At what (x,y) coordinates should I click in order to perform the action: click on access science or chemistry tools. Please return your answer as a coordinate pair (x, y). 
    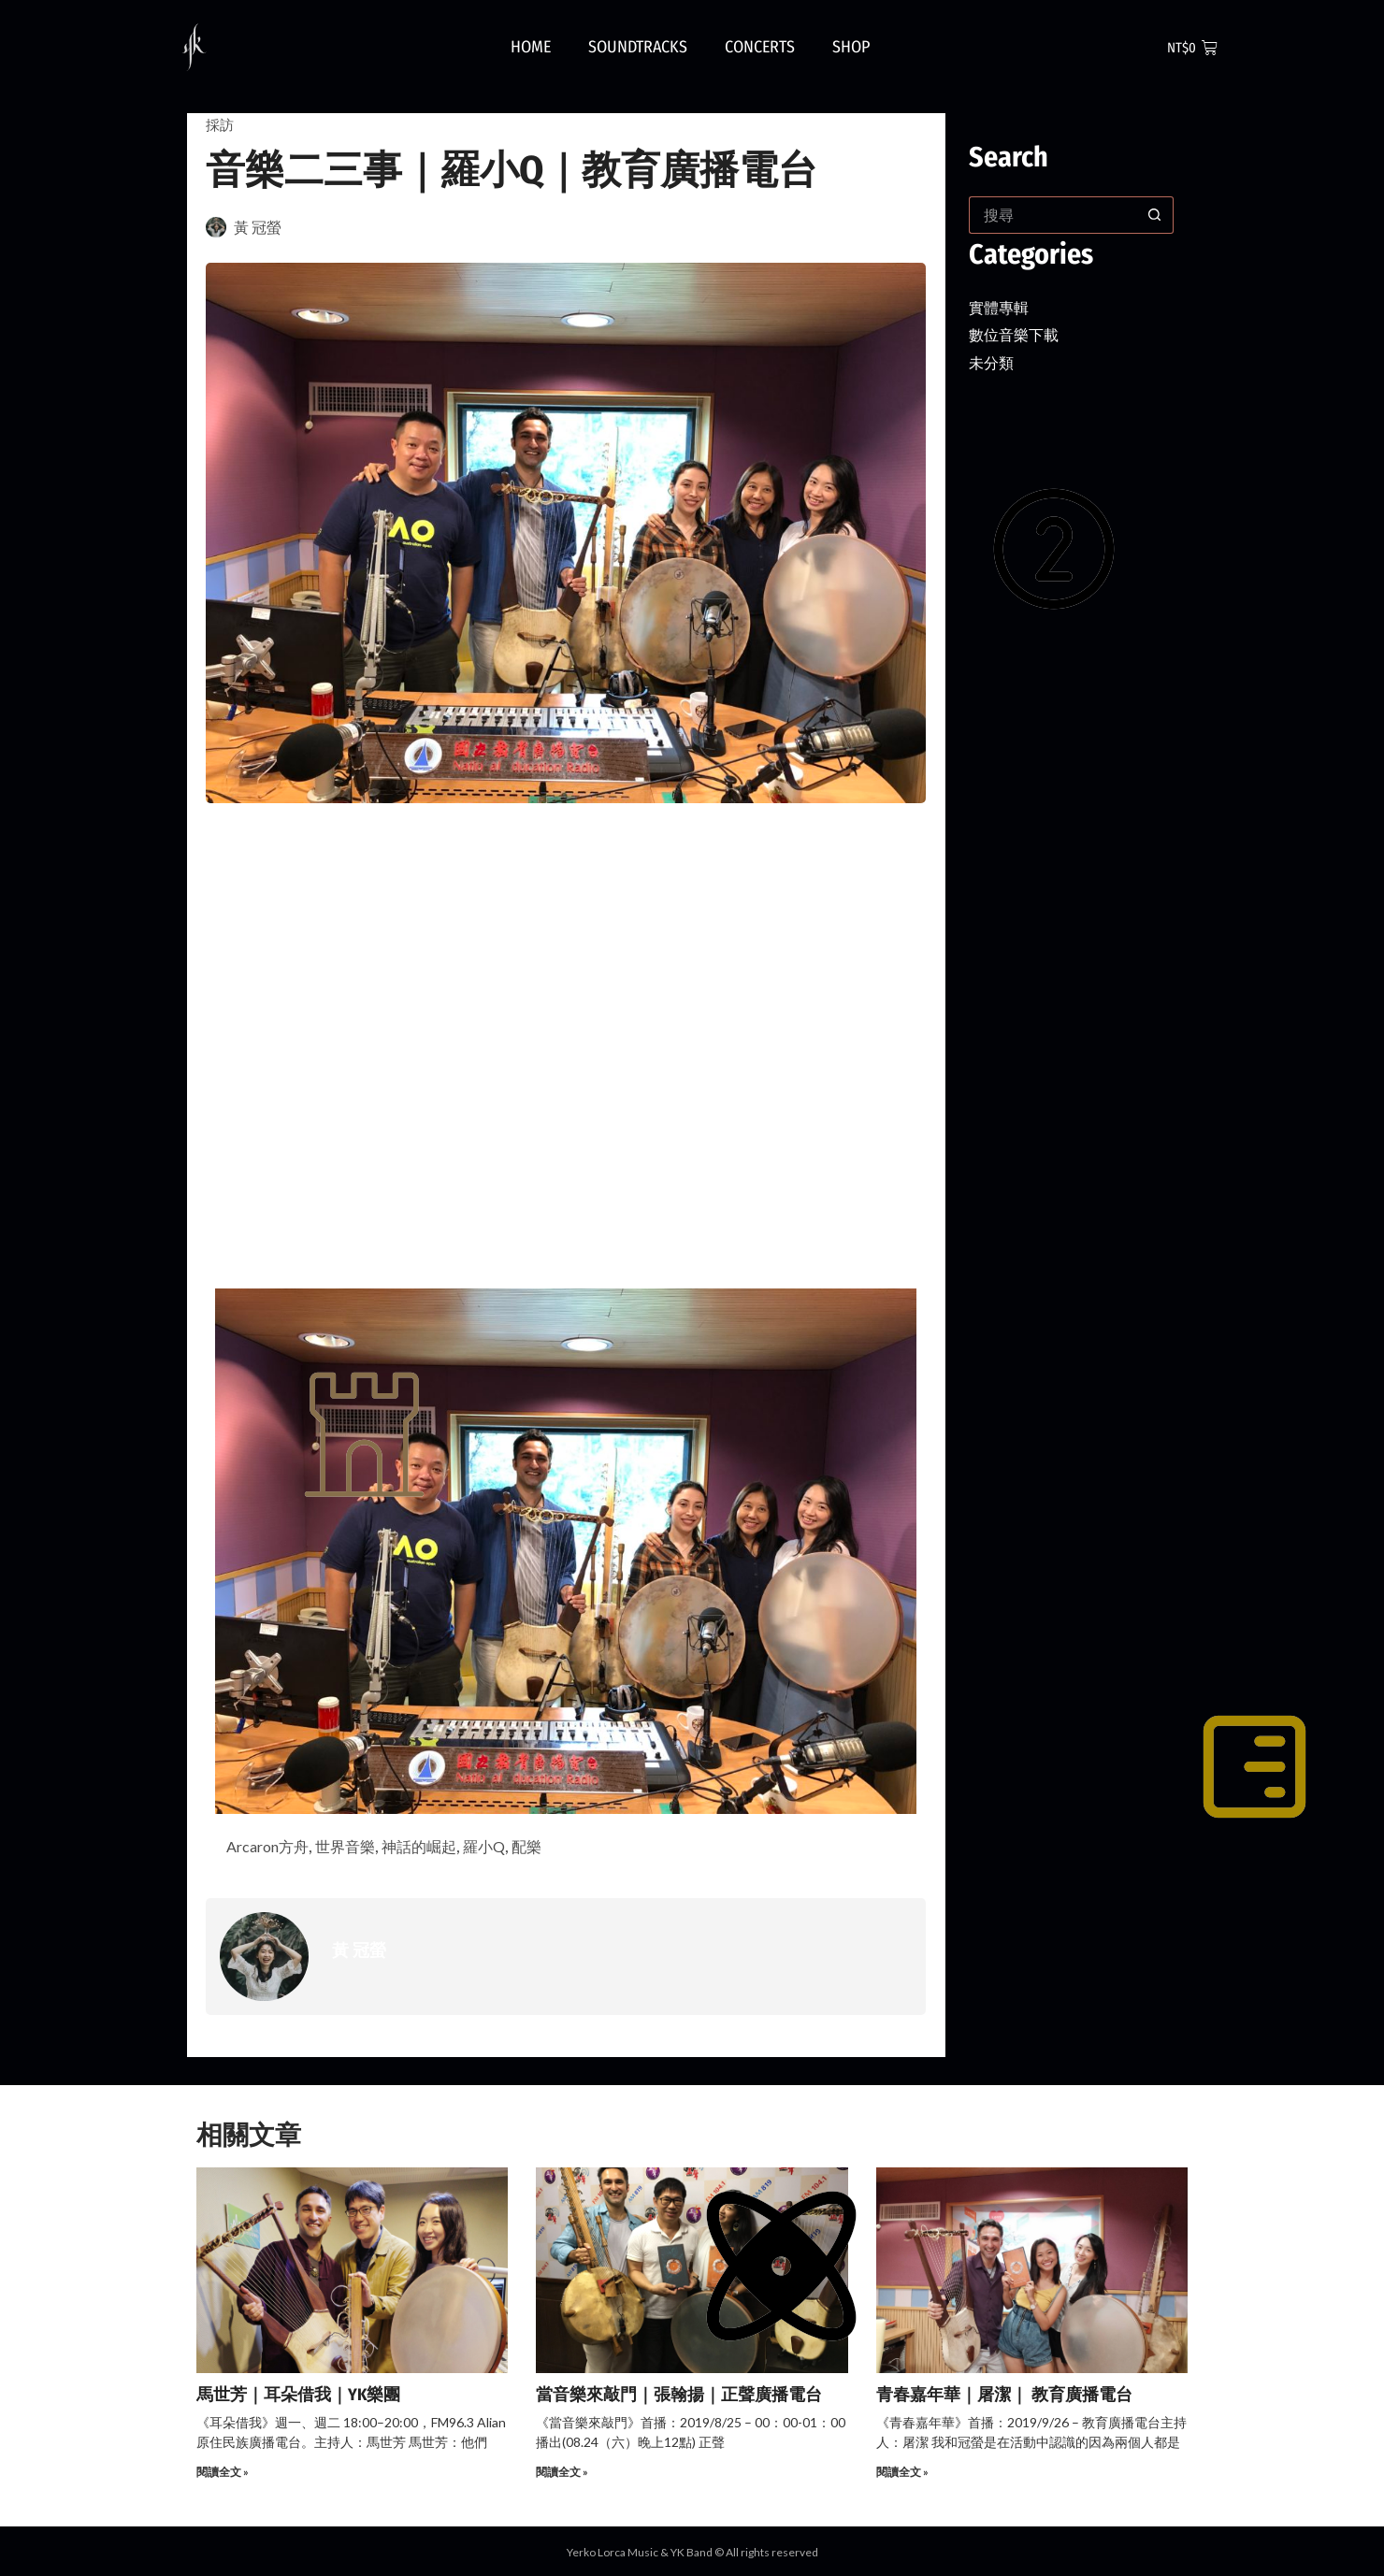
    Looking at the image, I should click on (781, 2266).